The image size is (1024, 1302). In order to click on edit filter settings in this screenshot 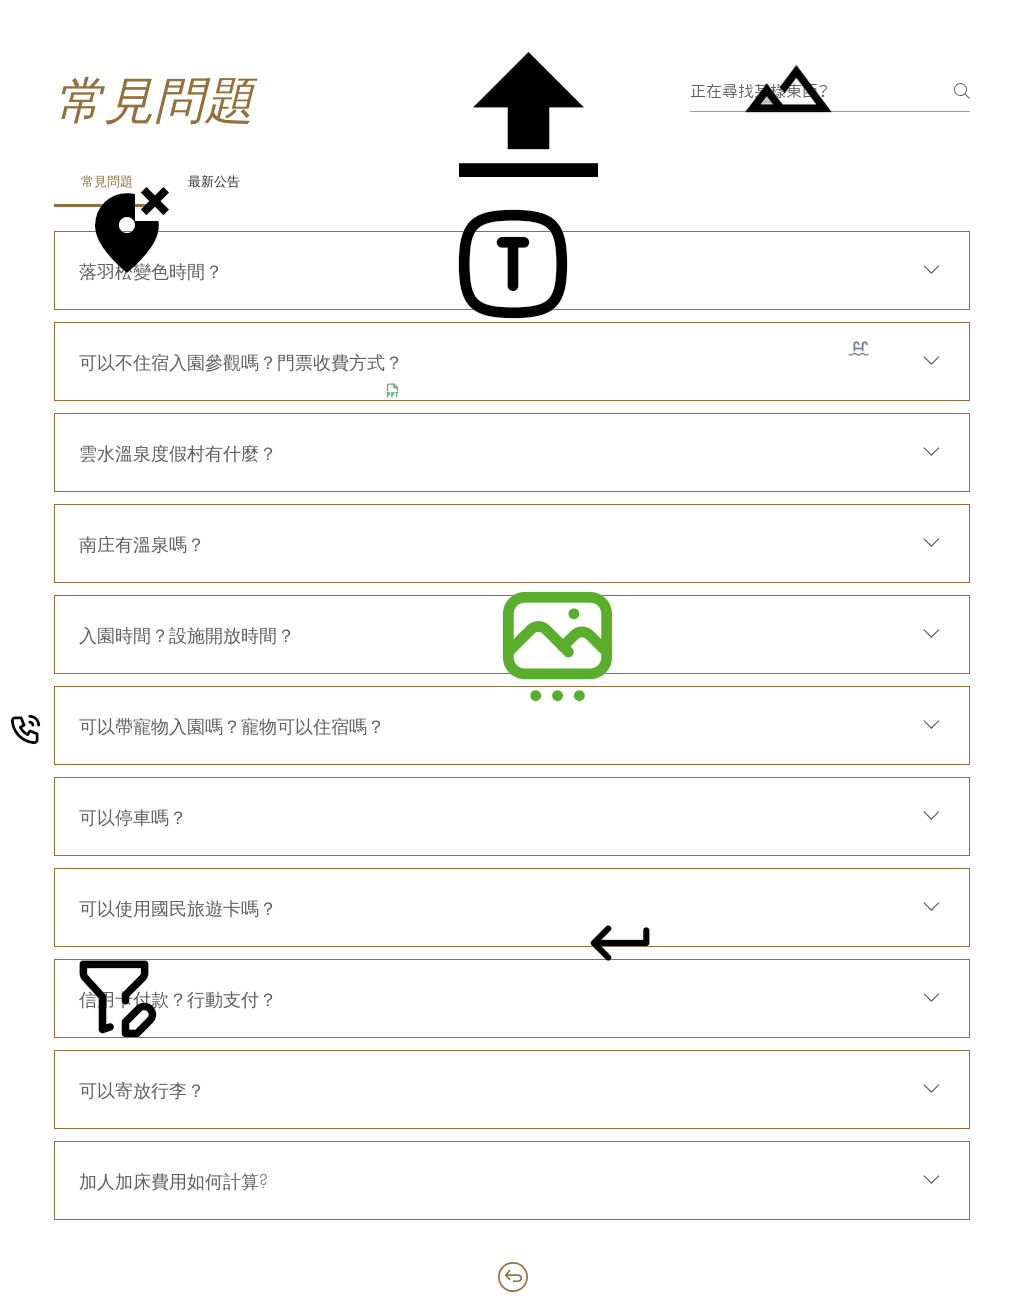, I will do `click(114, 995)`.